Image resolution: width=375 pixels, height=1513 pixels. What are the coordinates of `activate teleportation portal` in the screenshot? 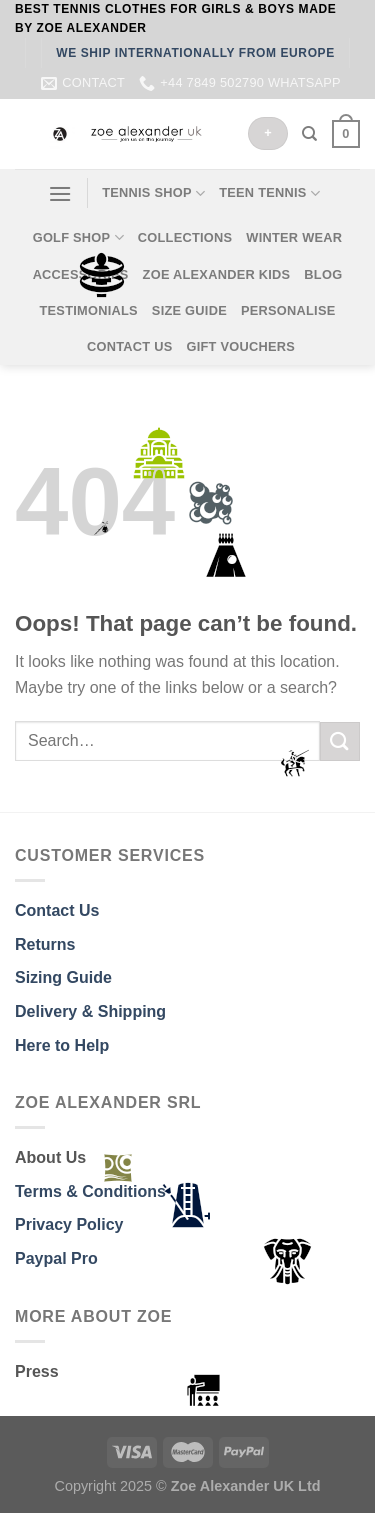 It's located at (102, 275).